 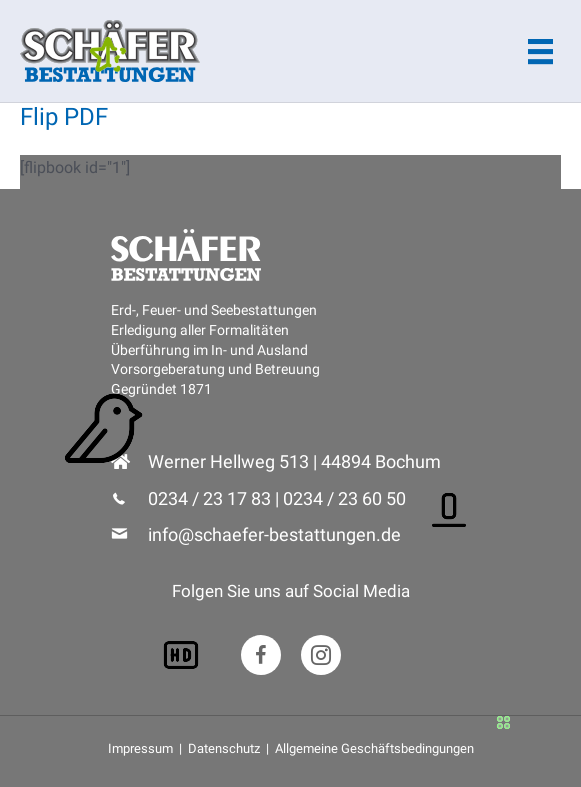 What do you see at coordinates (181, 655) in the screenshot?
I see `indicates high definition video quality` at bounding box center [181, 655].